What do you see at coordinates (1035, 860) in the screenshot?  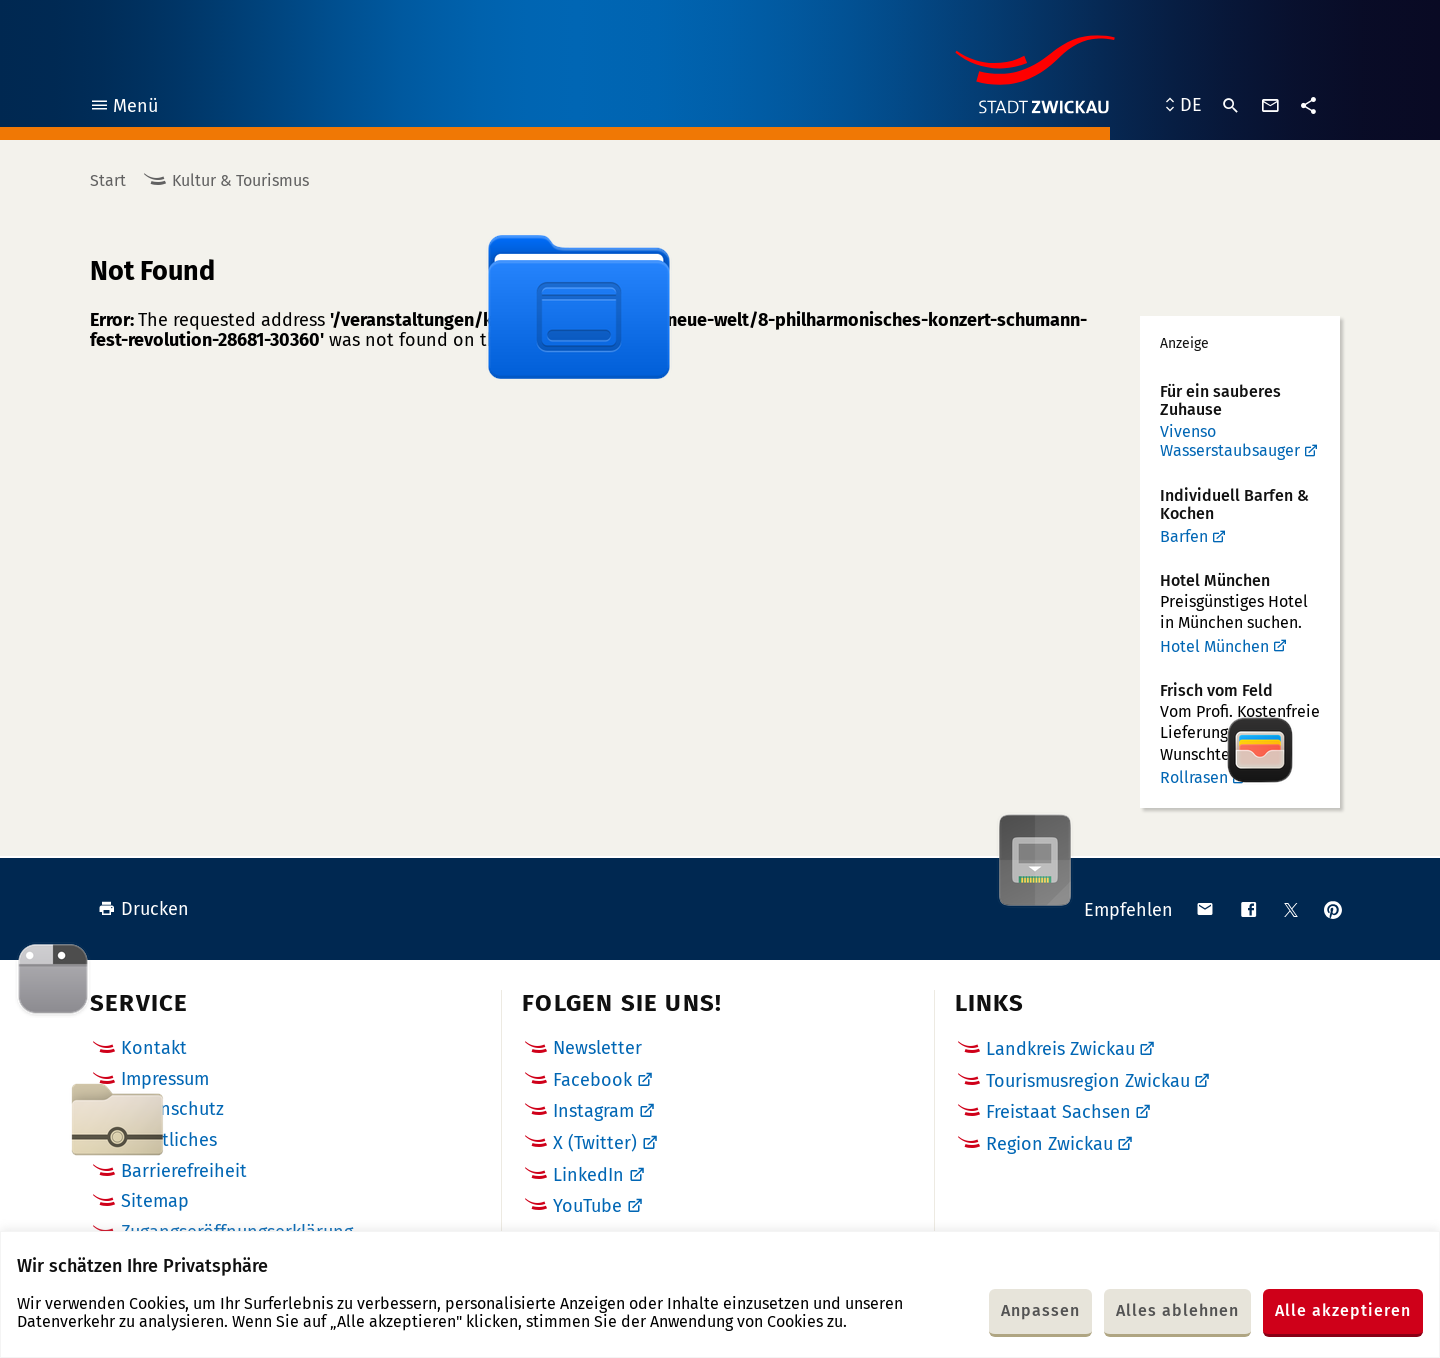 I see `sega master system ROM file` at bounding box center [1035, 860].